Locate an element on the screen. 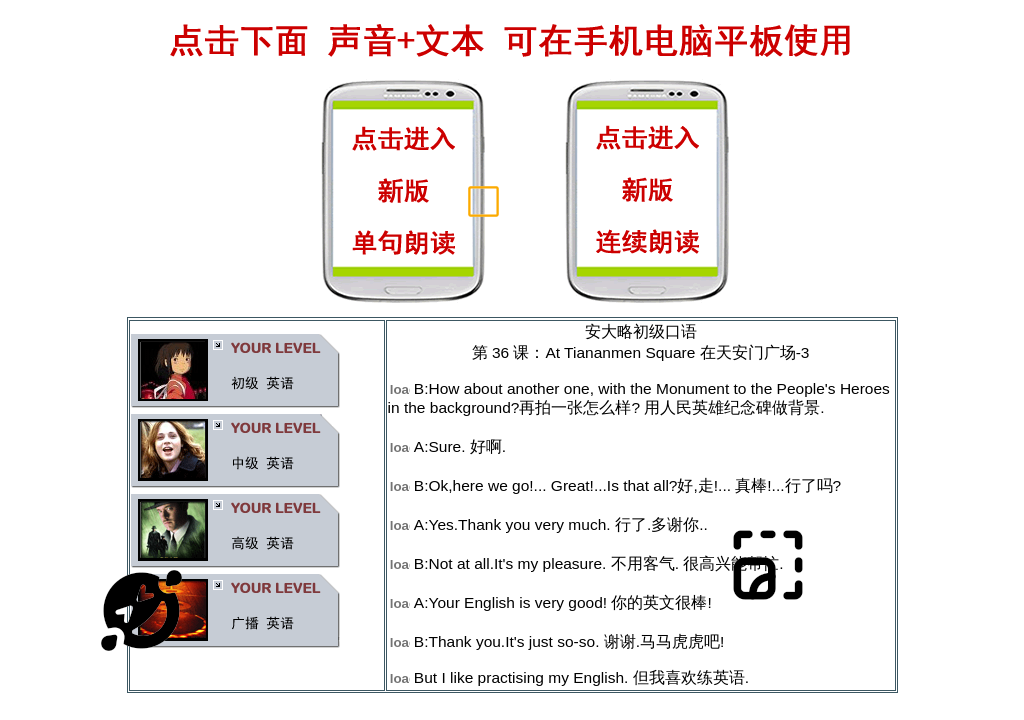 Image resolution: width=1024 pixels, height=720 pixels. react with a laughing emoji is located at coordinates (141, 610).